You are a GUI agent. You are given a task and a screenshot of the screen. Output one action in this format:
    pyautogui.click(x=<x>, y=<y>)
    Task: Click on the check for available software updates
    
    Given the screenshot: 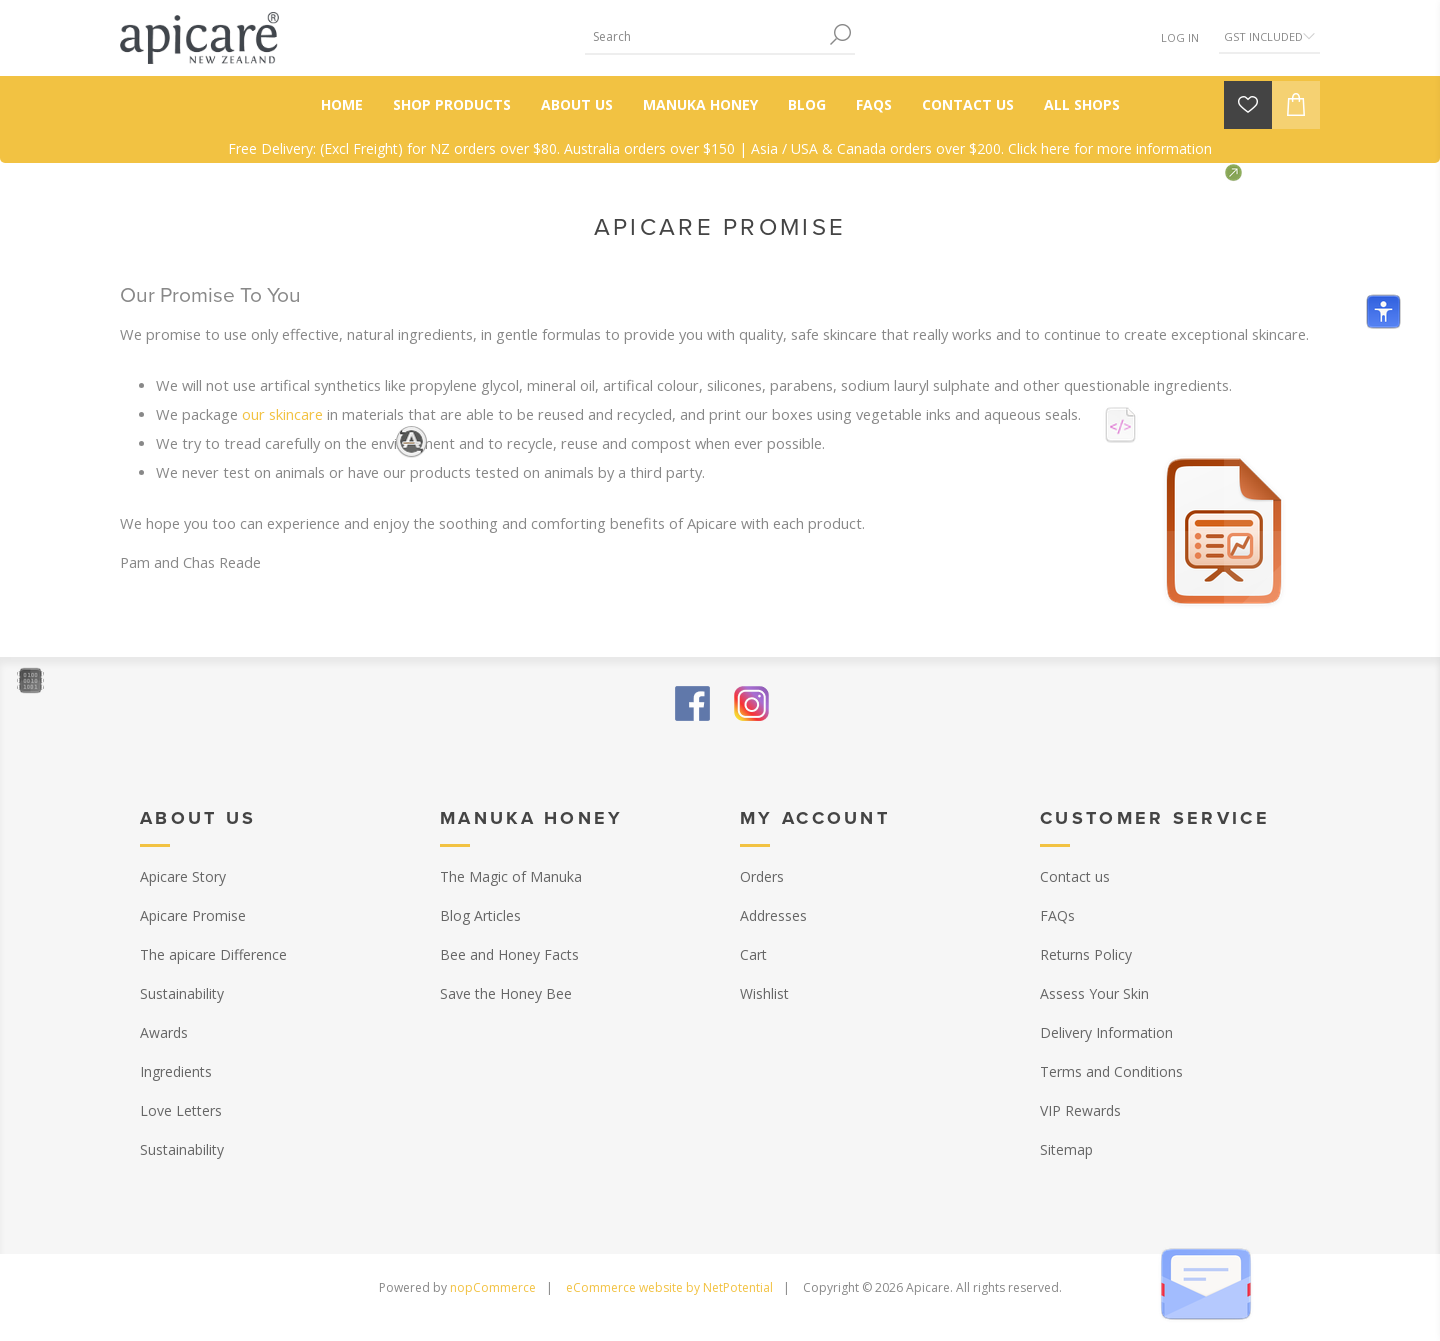 What is the action you would take?
    pyautogui.click(x=411, y=441)
    